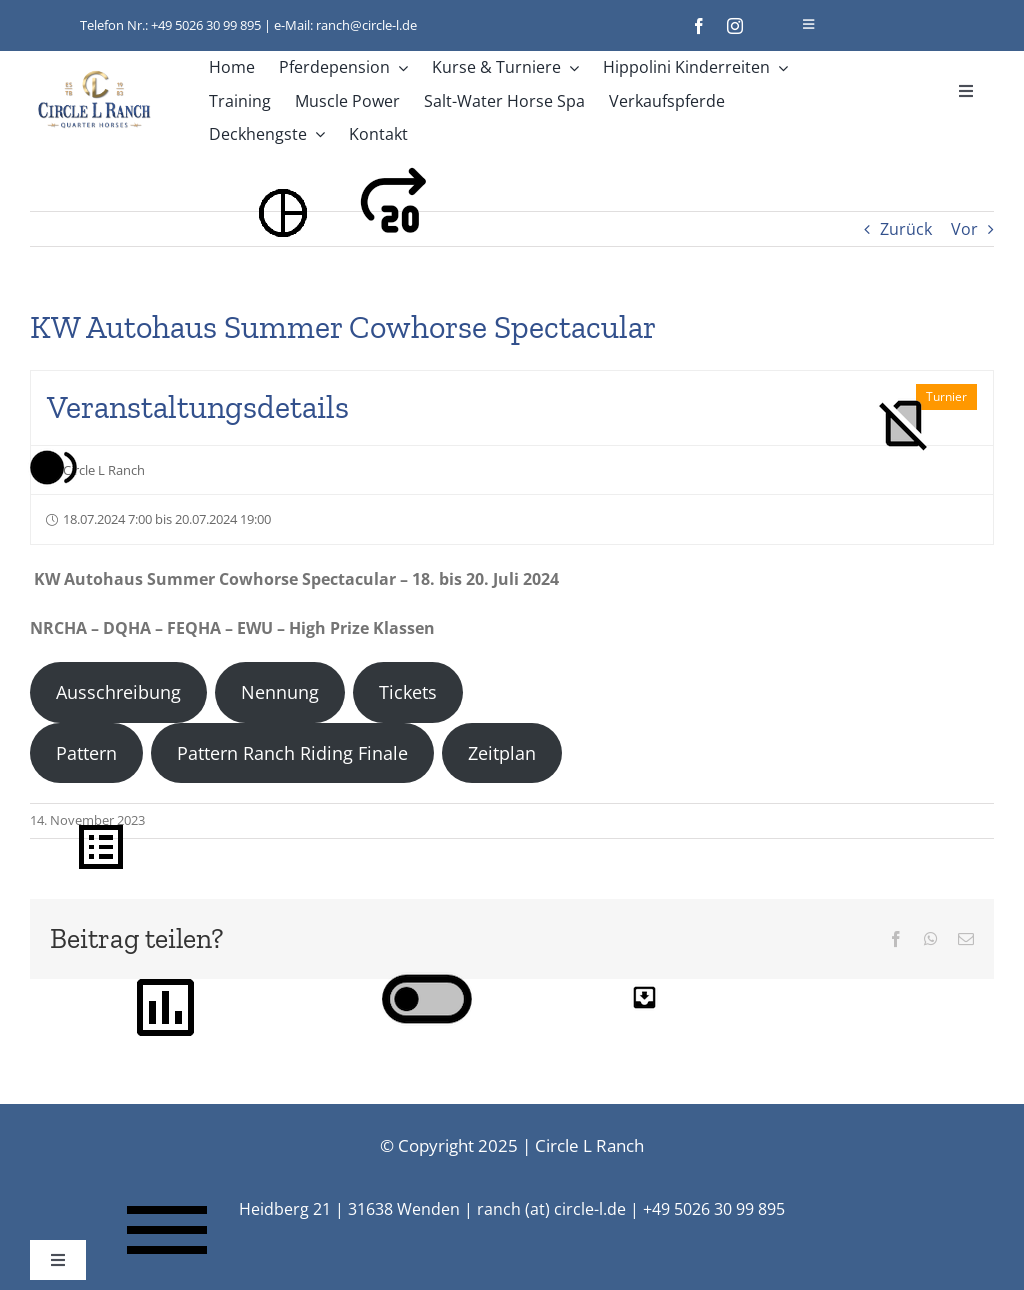  Describe the element at coordinates (644, 997) in the screenshot. I see `move email or message to inbox` at that location.